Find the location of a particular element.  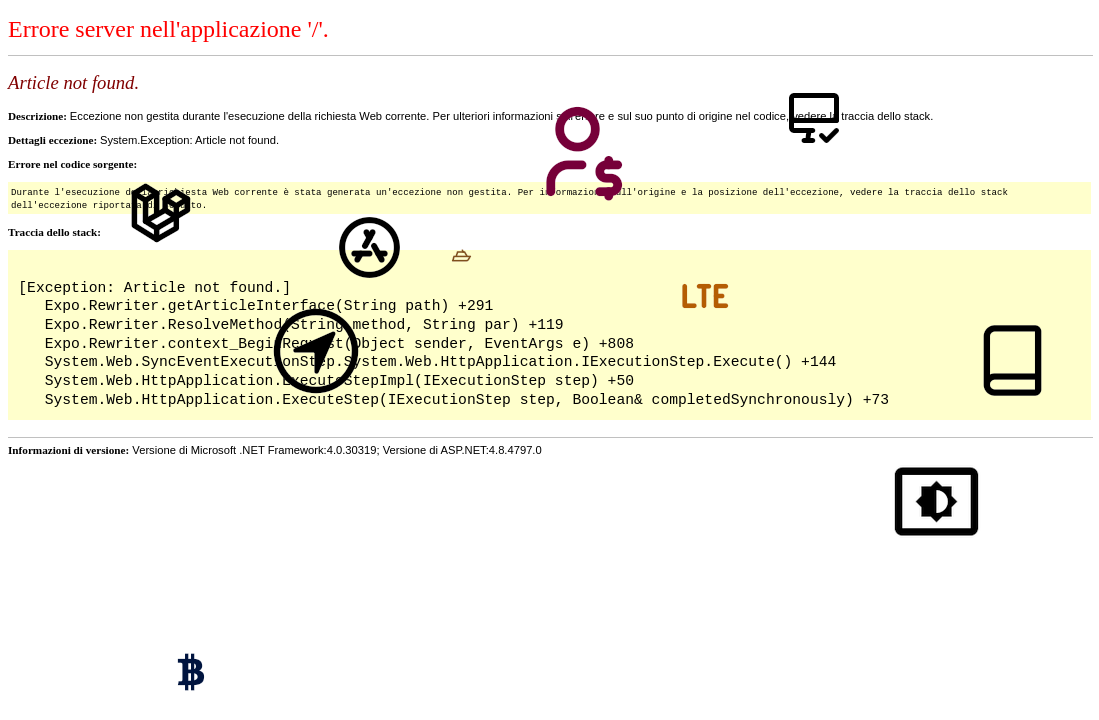

tap to navigate to this location is located at coordinates (316, 351).